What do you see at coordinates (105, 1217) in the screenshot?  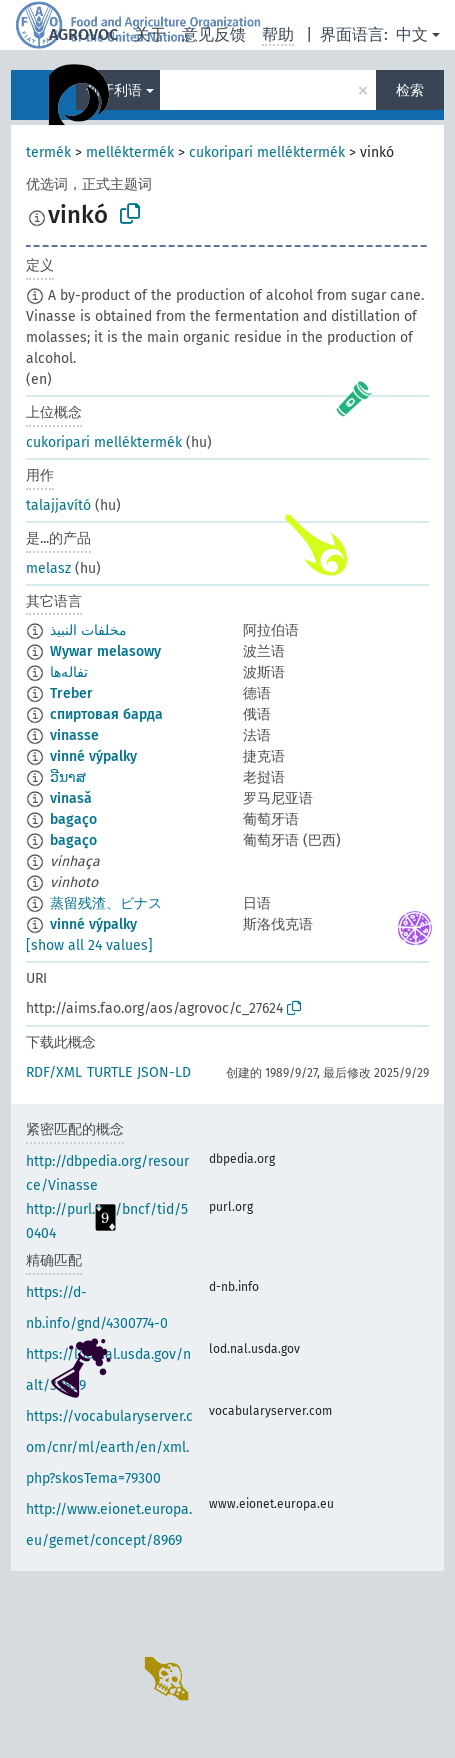 I see `nine of diamonds playing card` at bounding box center [105, 1217].